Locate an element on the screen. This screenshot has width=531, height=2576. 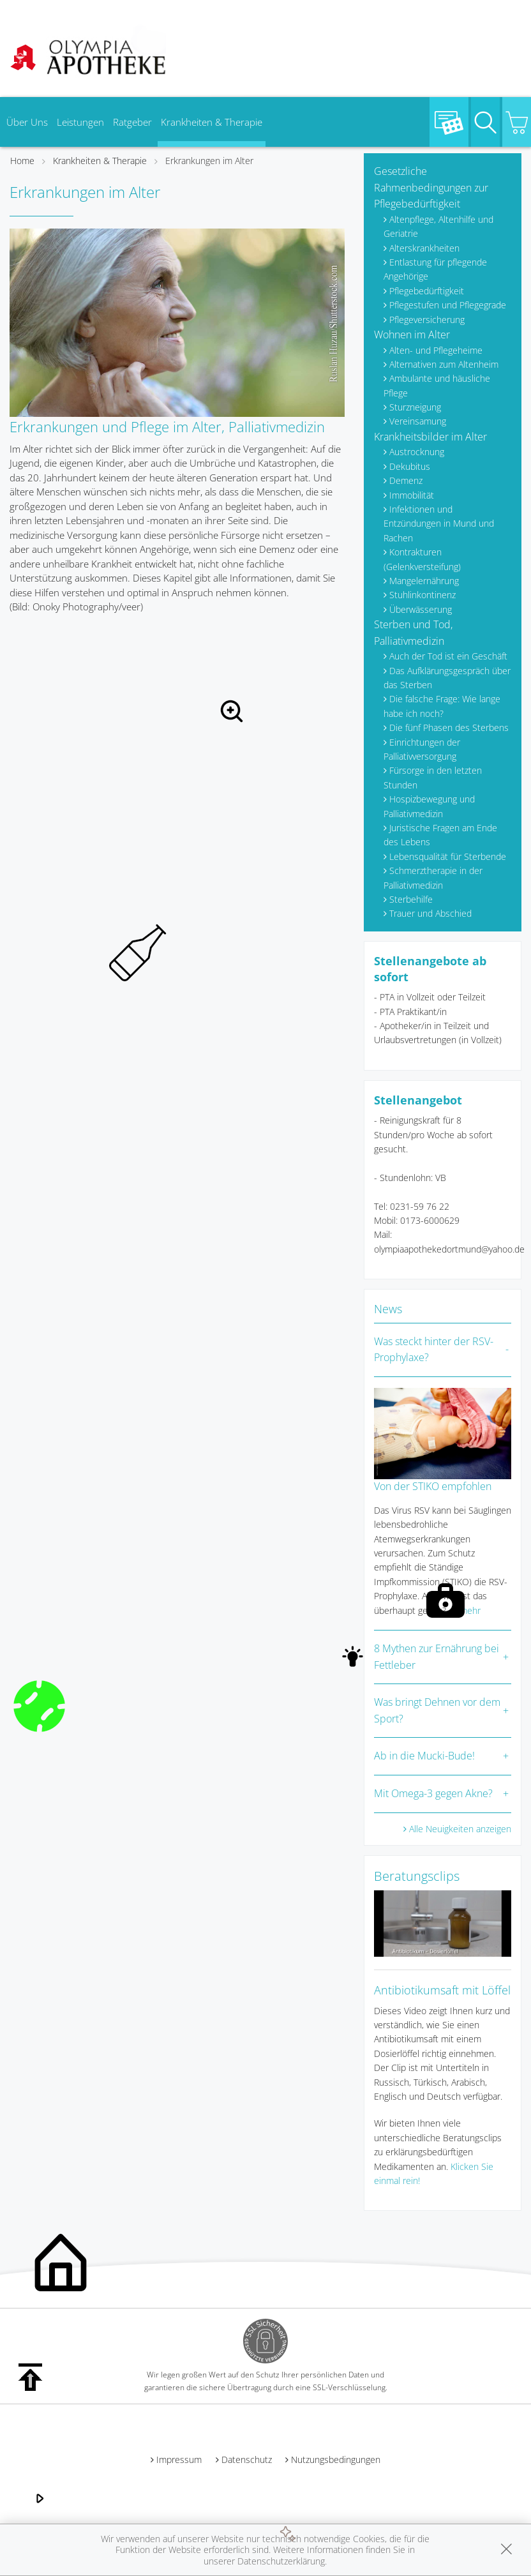
publish or upload content is located at coordinates (30, 2377).